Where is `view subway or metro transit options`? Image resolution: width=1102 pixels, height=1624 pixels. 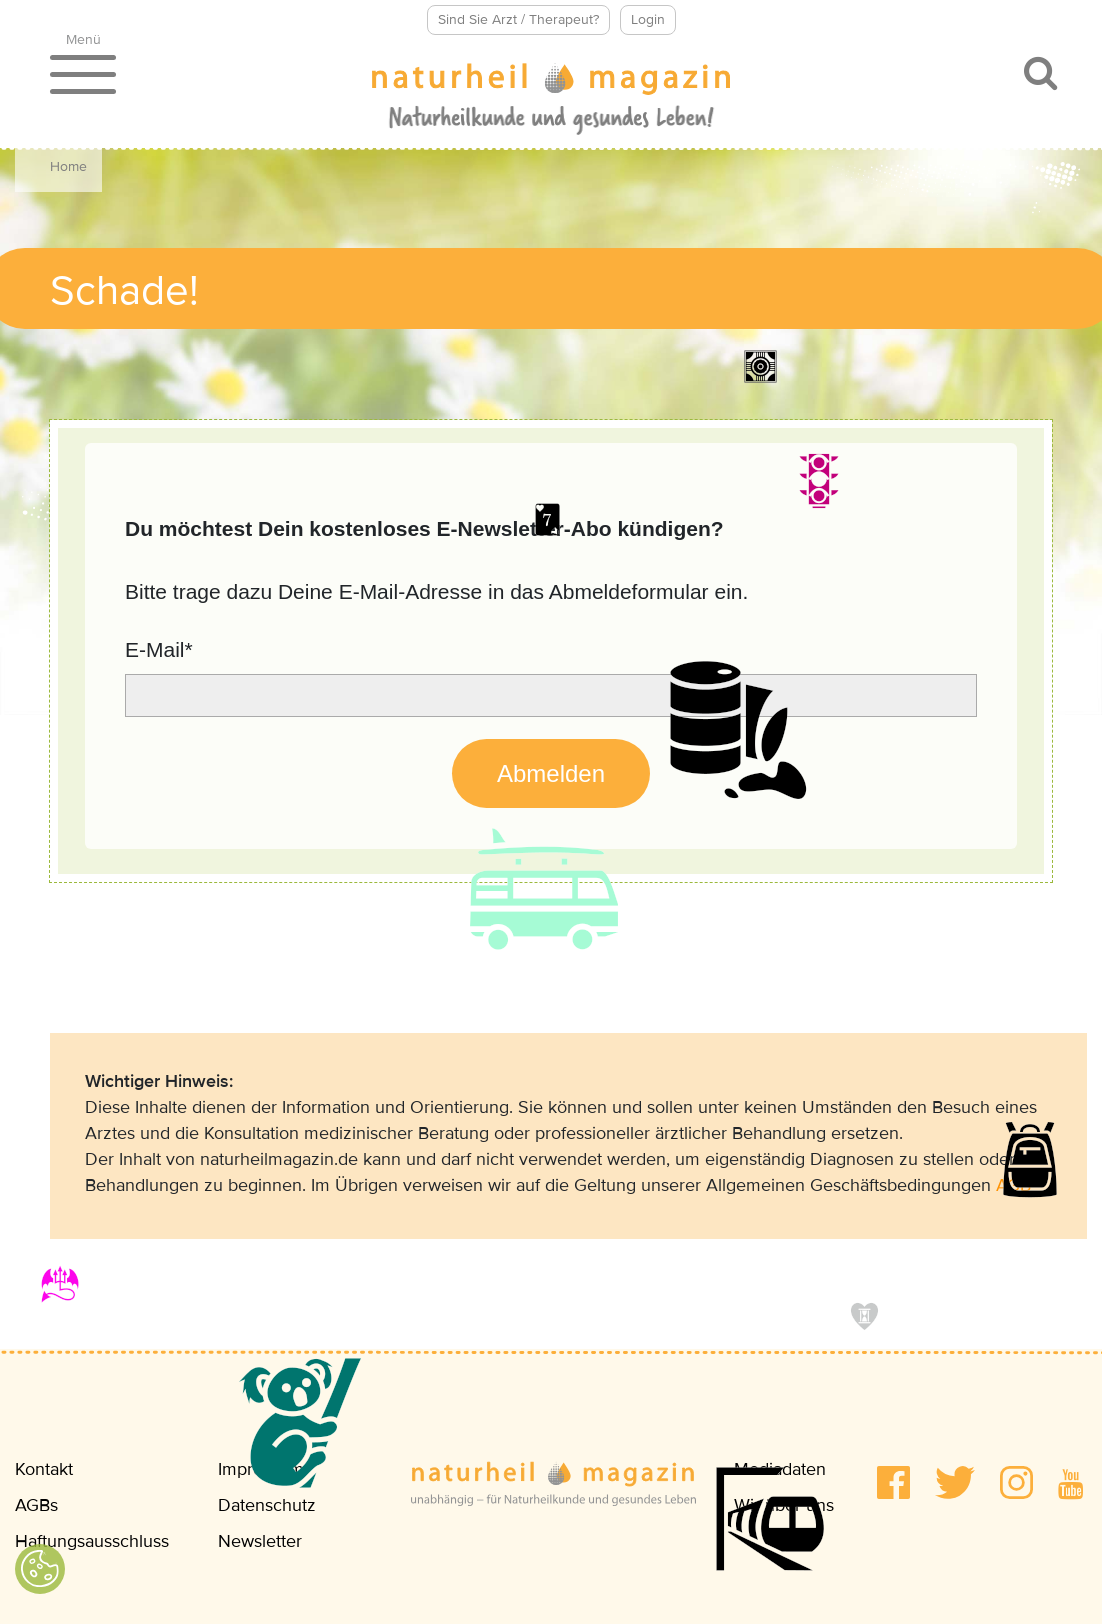
view subway or metro transit options is located at coordinates (769, 1518).